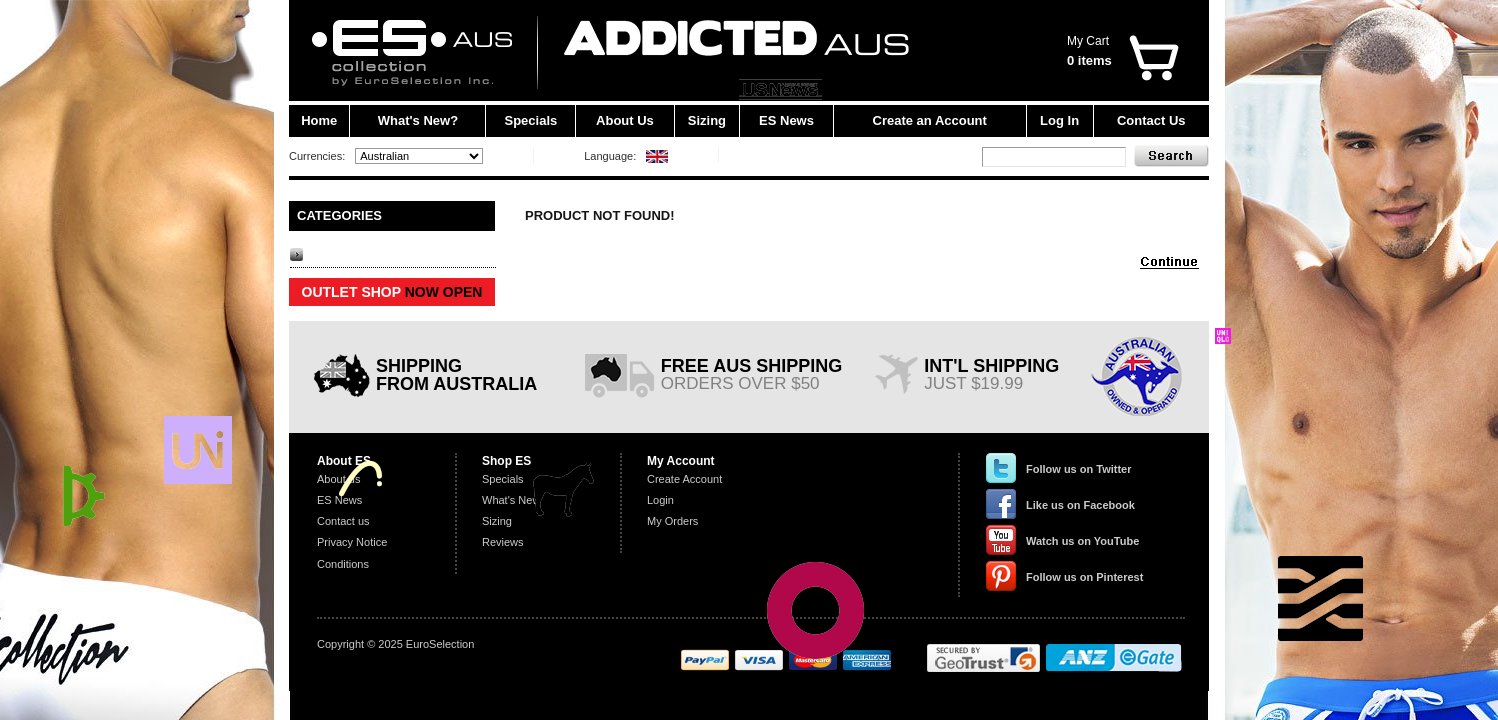  Describe the element at coordinates (780, 89) in the screenshot. I see `visit U.S. News & World Report website` at that location.